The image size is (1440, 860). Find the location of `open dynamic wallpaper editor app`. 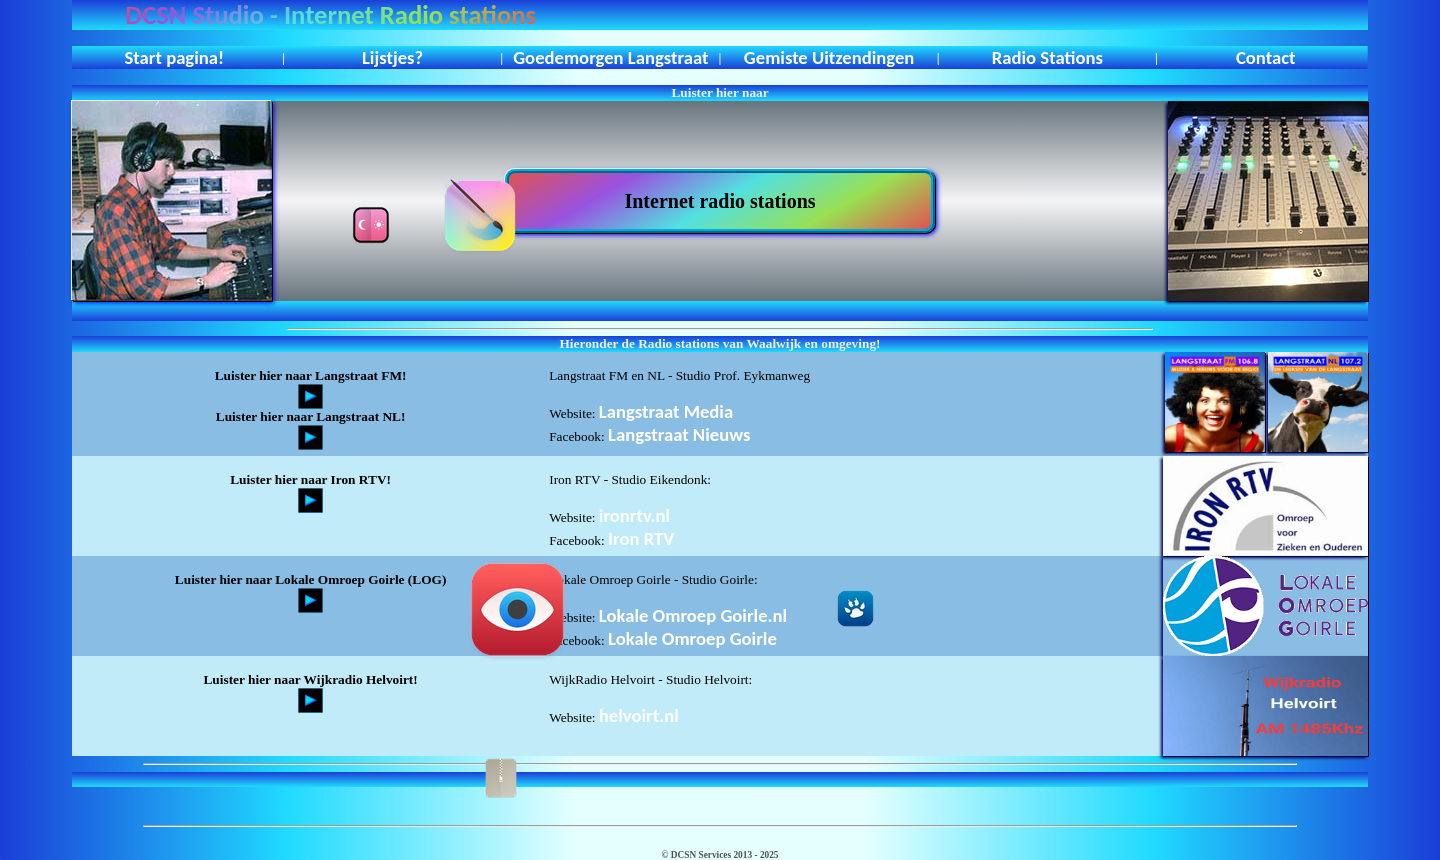

open dynamic wallpaper editor app is located at coordinates (371, 225).